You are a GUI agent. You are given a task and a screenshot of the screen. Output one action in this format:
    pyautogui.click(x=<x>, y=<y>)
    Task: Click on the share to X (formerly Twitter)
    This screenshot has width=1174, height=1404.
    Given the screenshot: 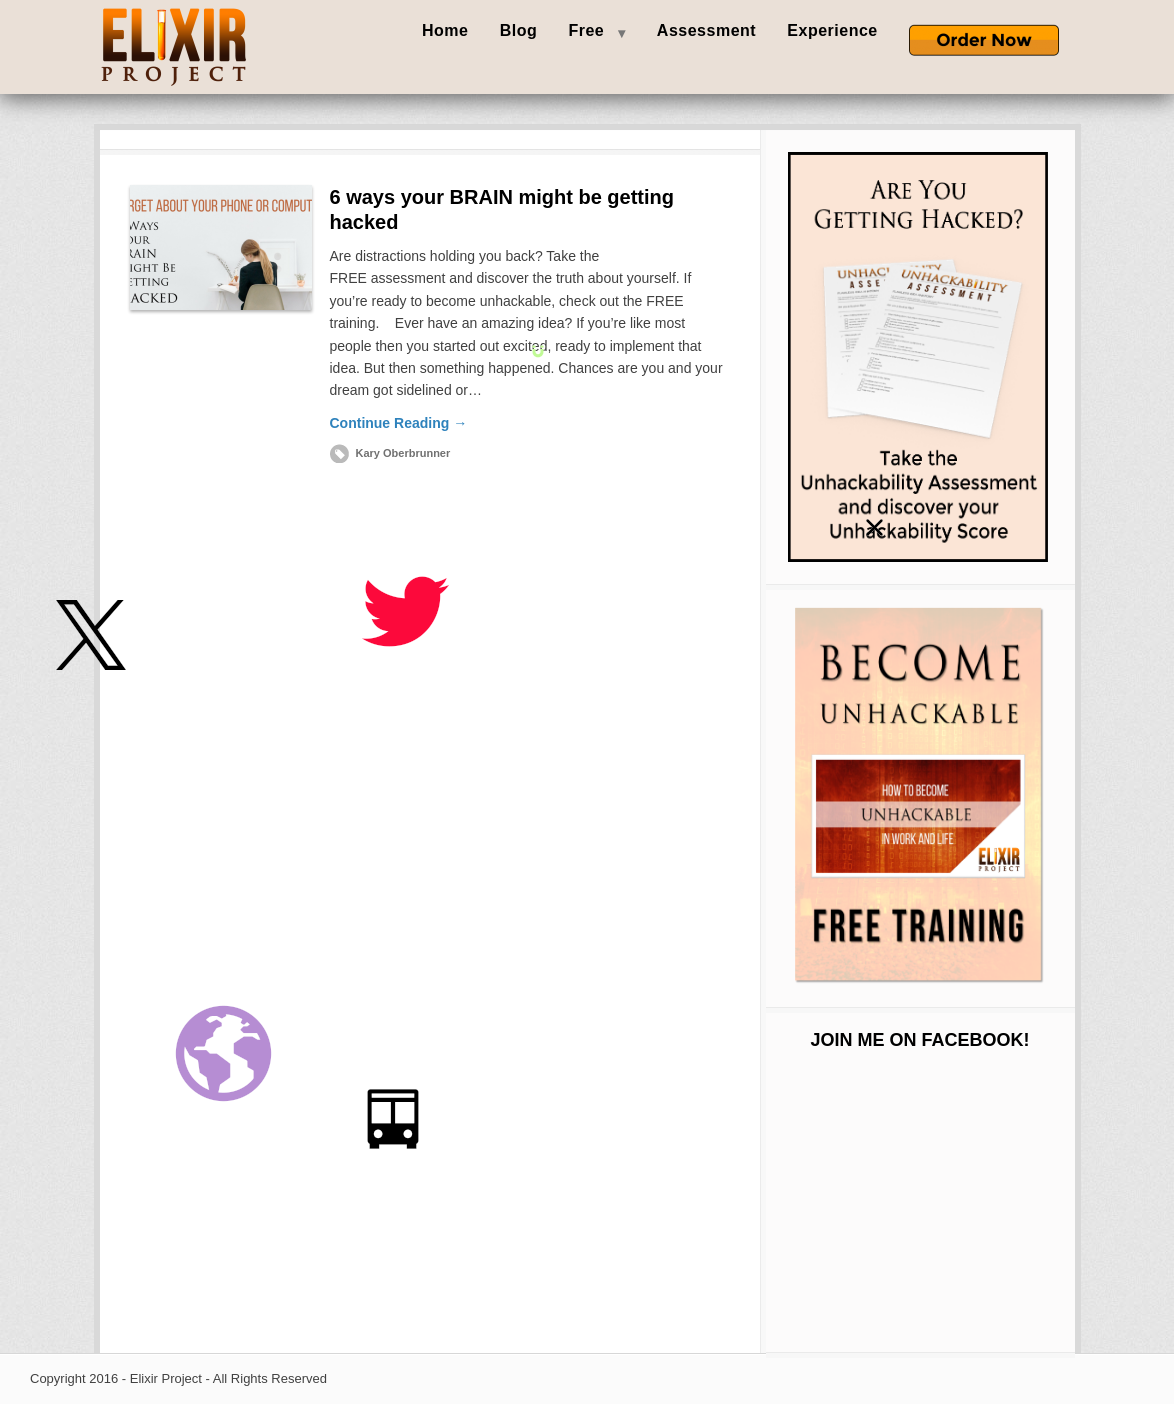 What is the action you would take?
    pyautogui.click(x=91, y=635)
    